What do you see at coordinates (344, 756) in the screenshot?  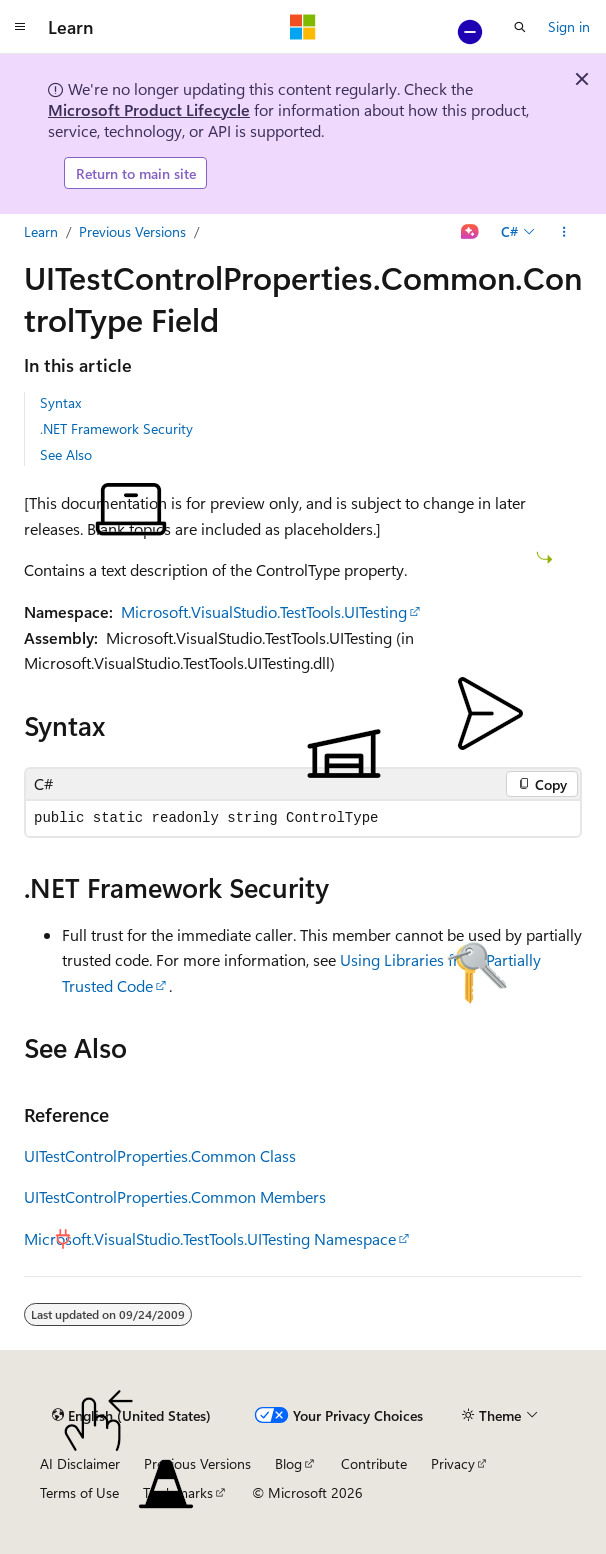 I see `access warehouse or storage management` at bounding box center [344, 756].